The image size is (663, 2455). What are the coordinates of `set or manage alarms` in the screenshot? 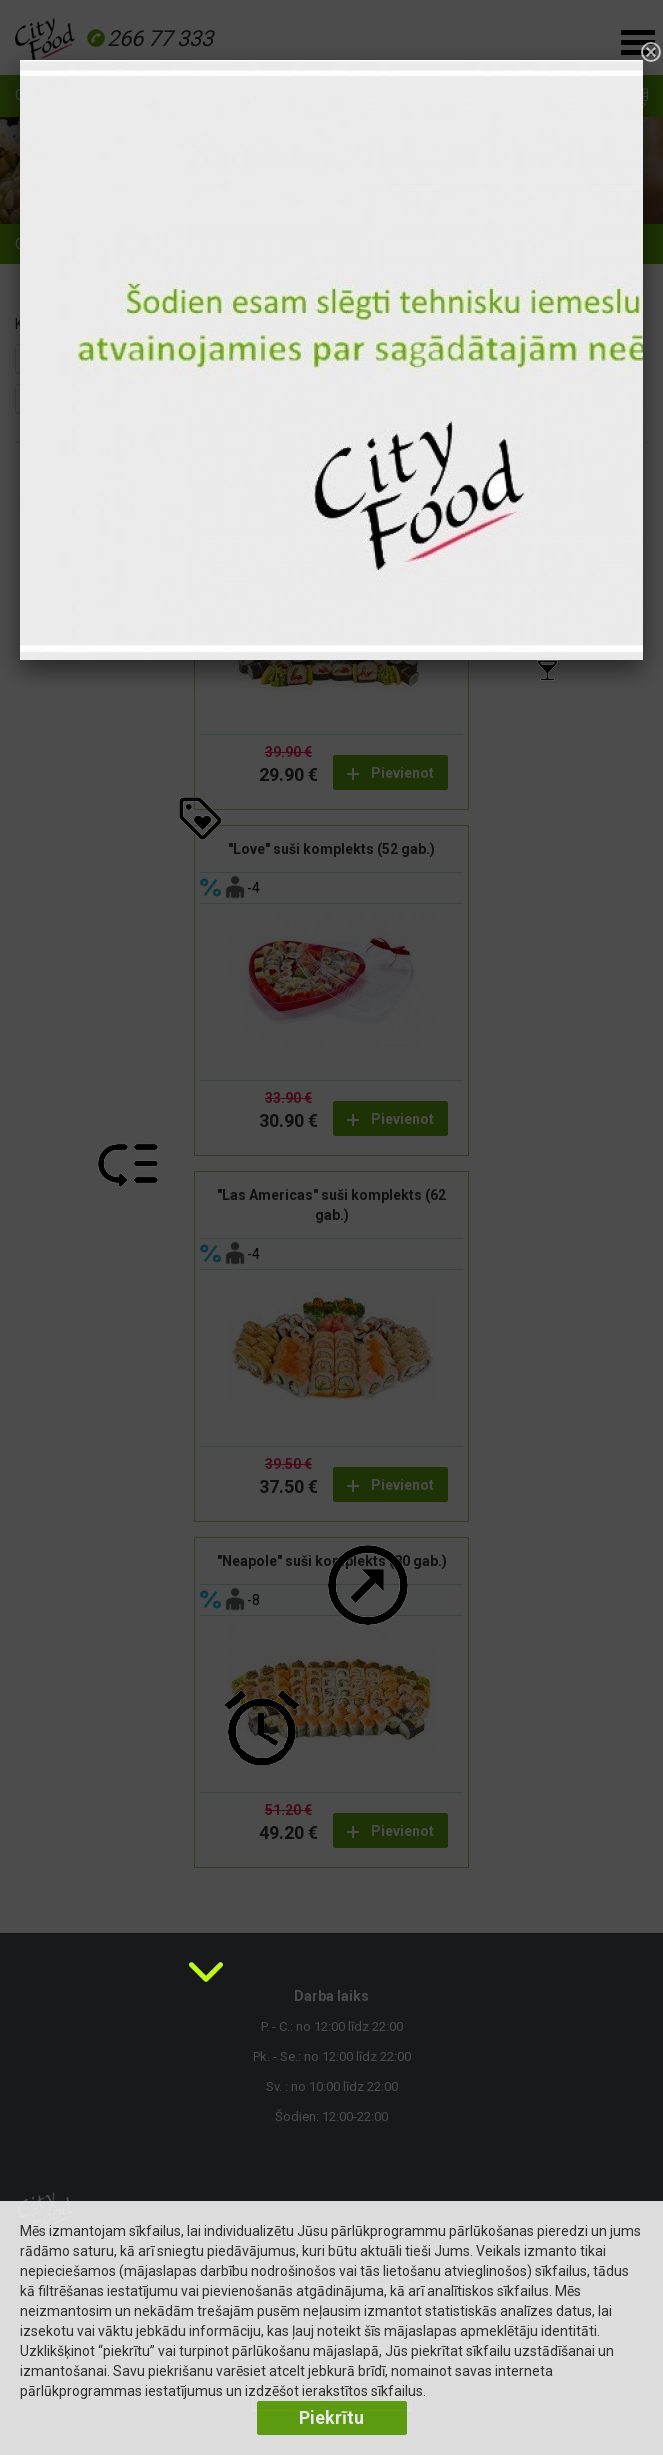 It's located at (262, 1728).